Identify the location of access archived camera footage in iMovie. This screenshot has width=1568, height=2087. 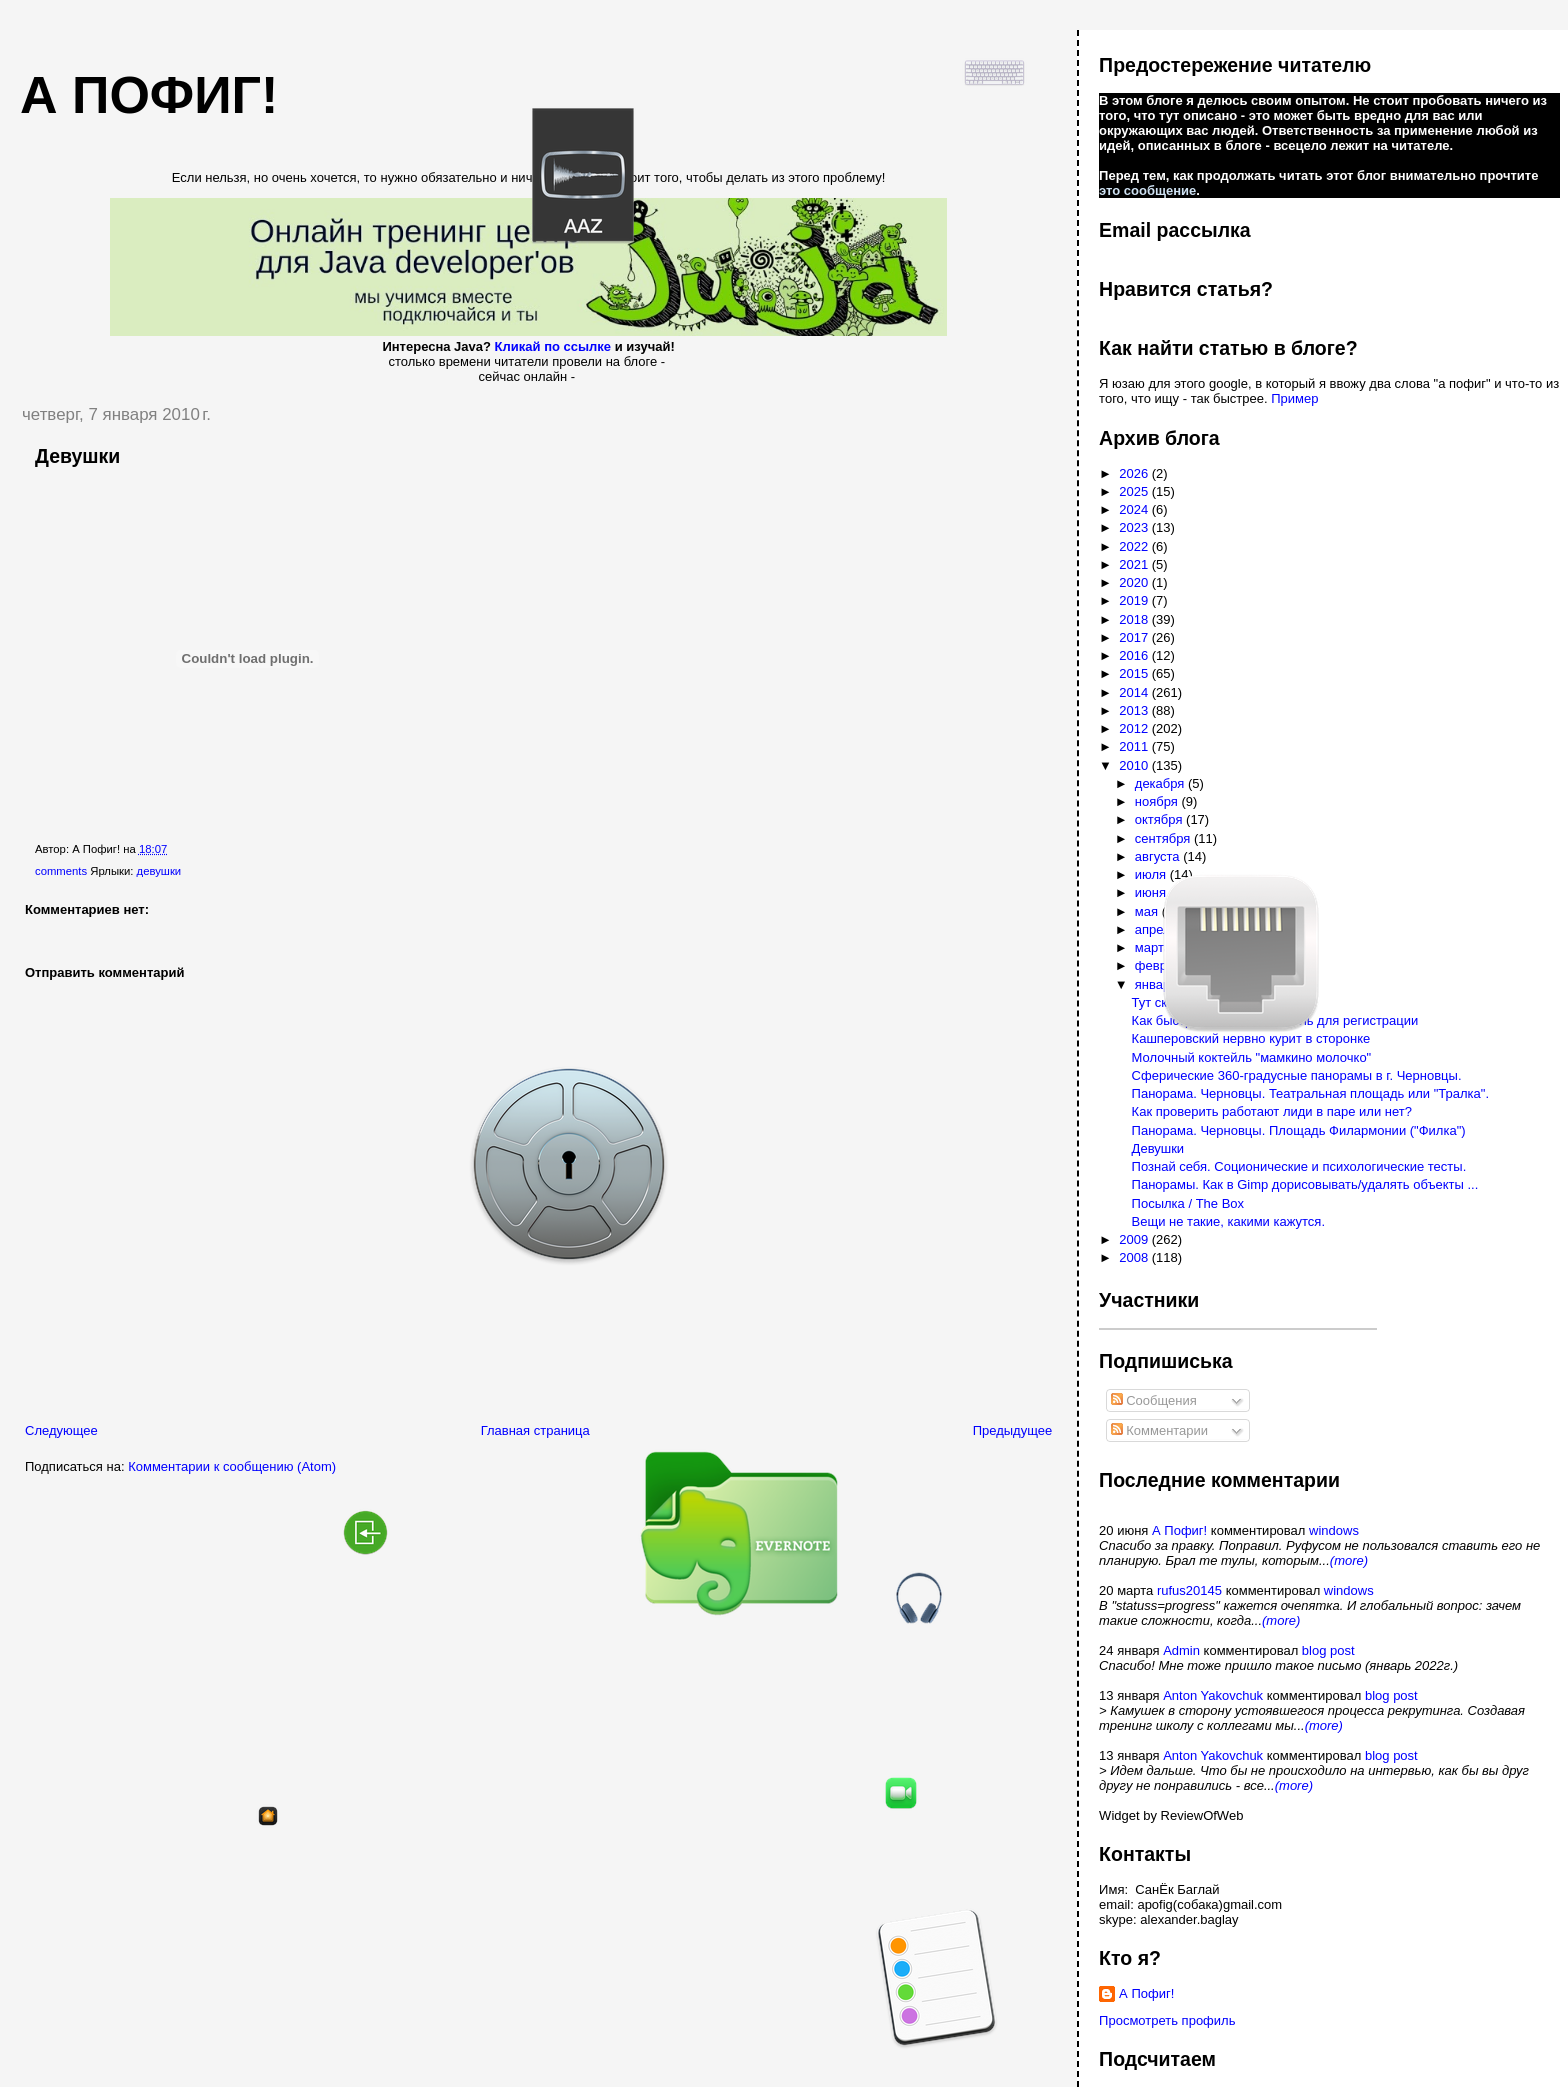
(569, 1164).